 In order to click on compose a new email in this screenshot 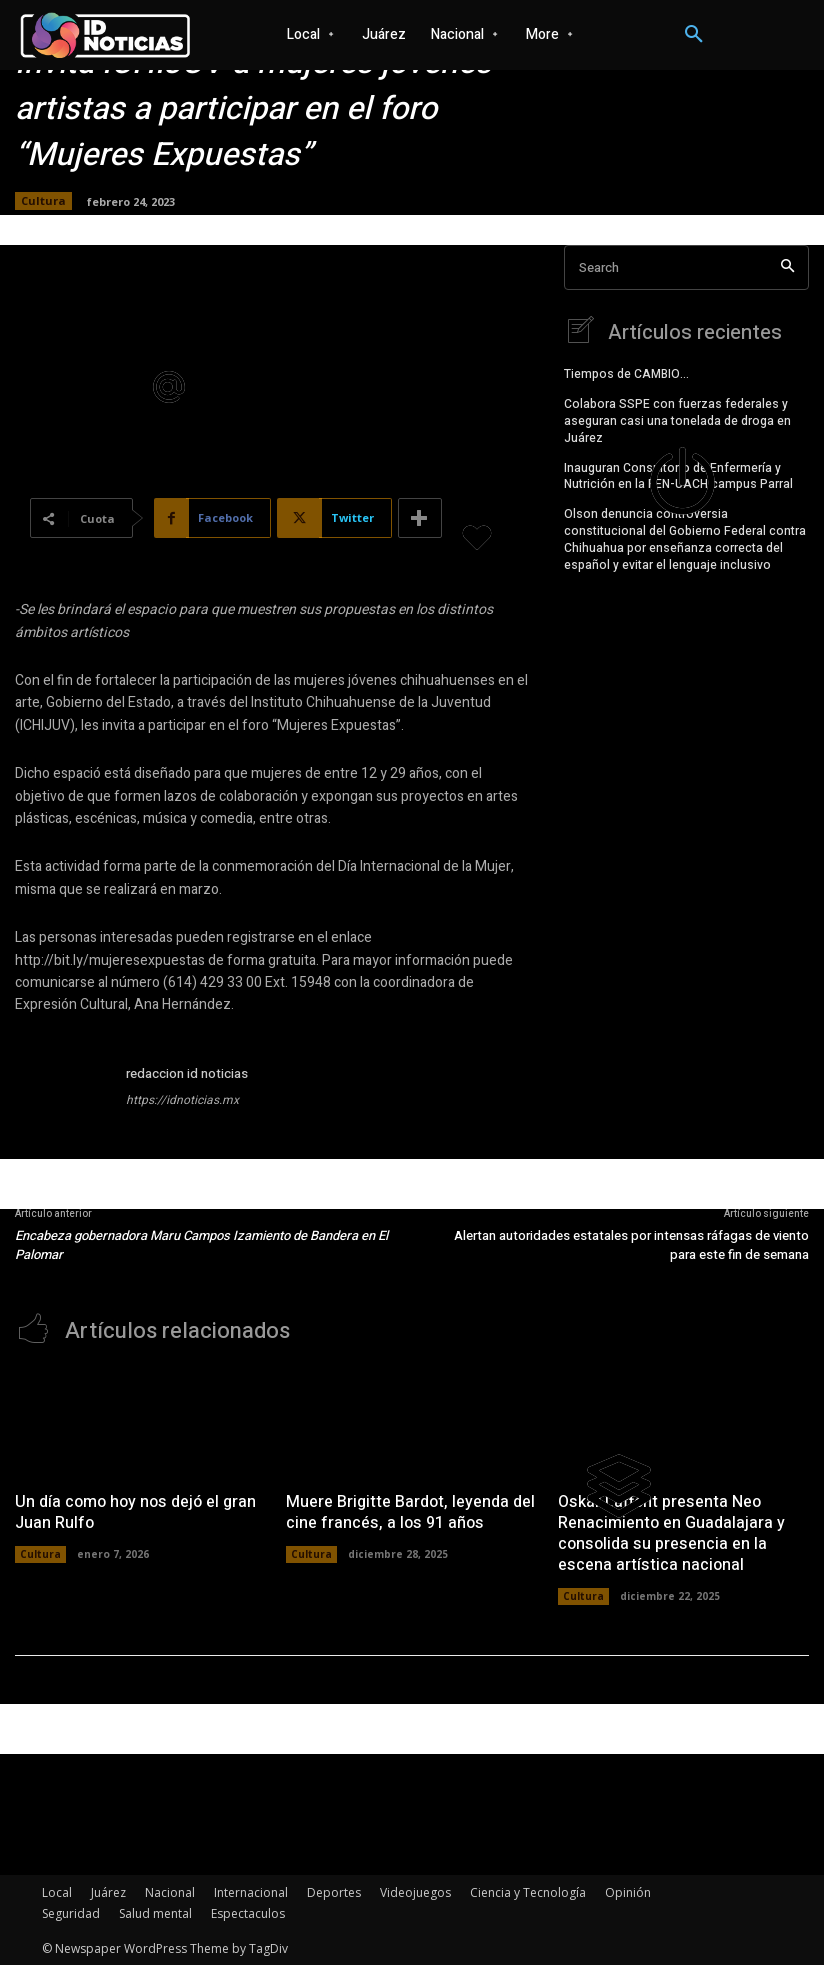, I will do `click(169, 387)`.